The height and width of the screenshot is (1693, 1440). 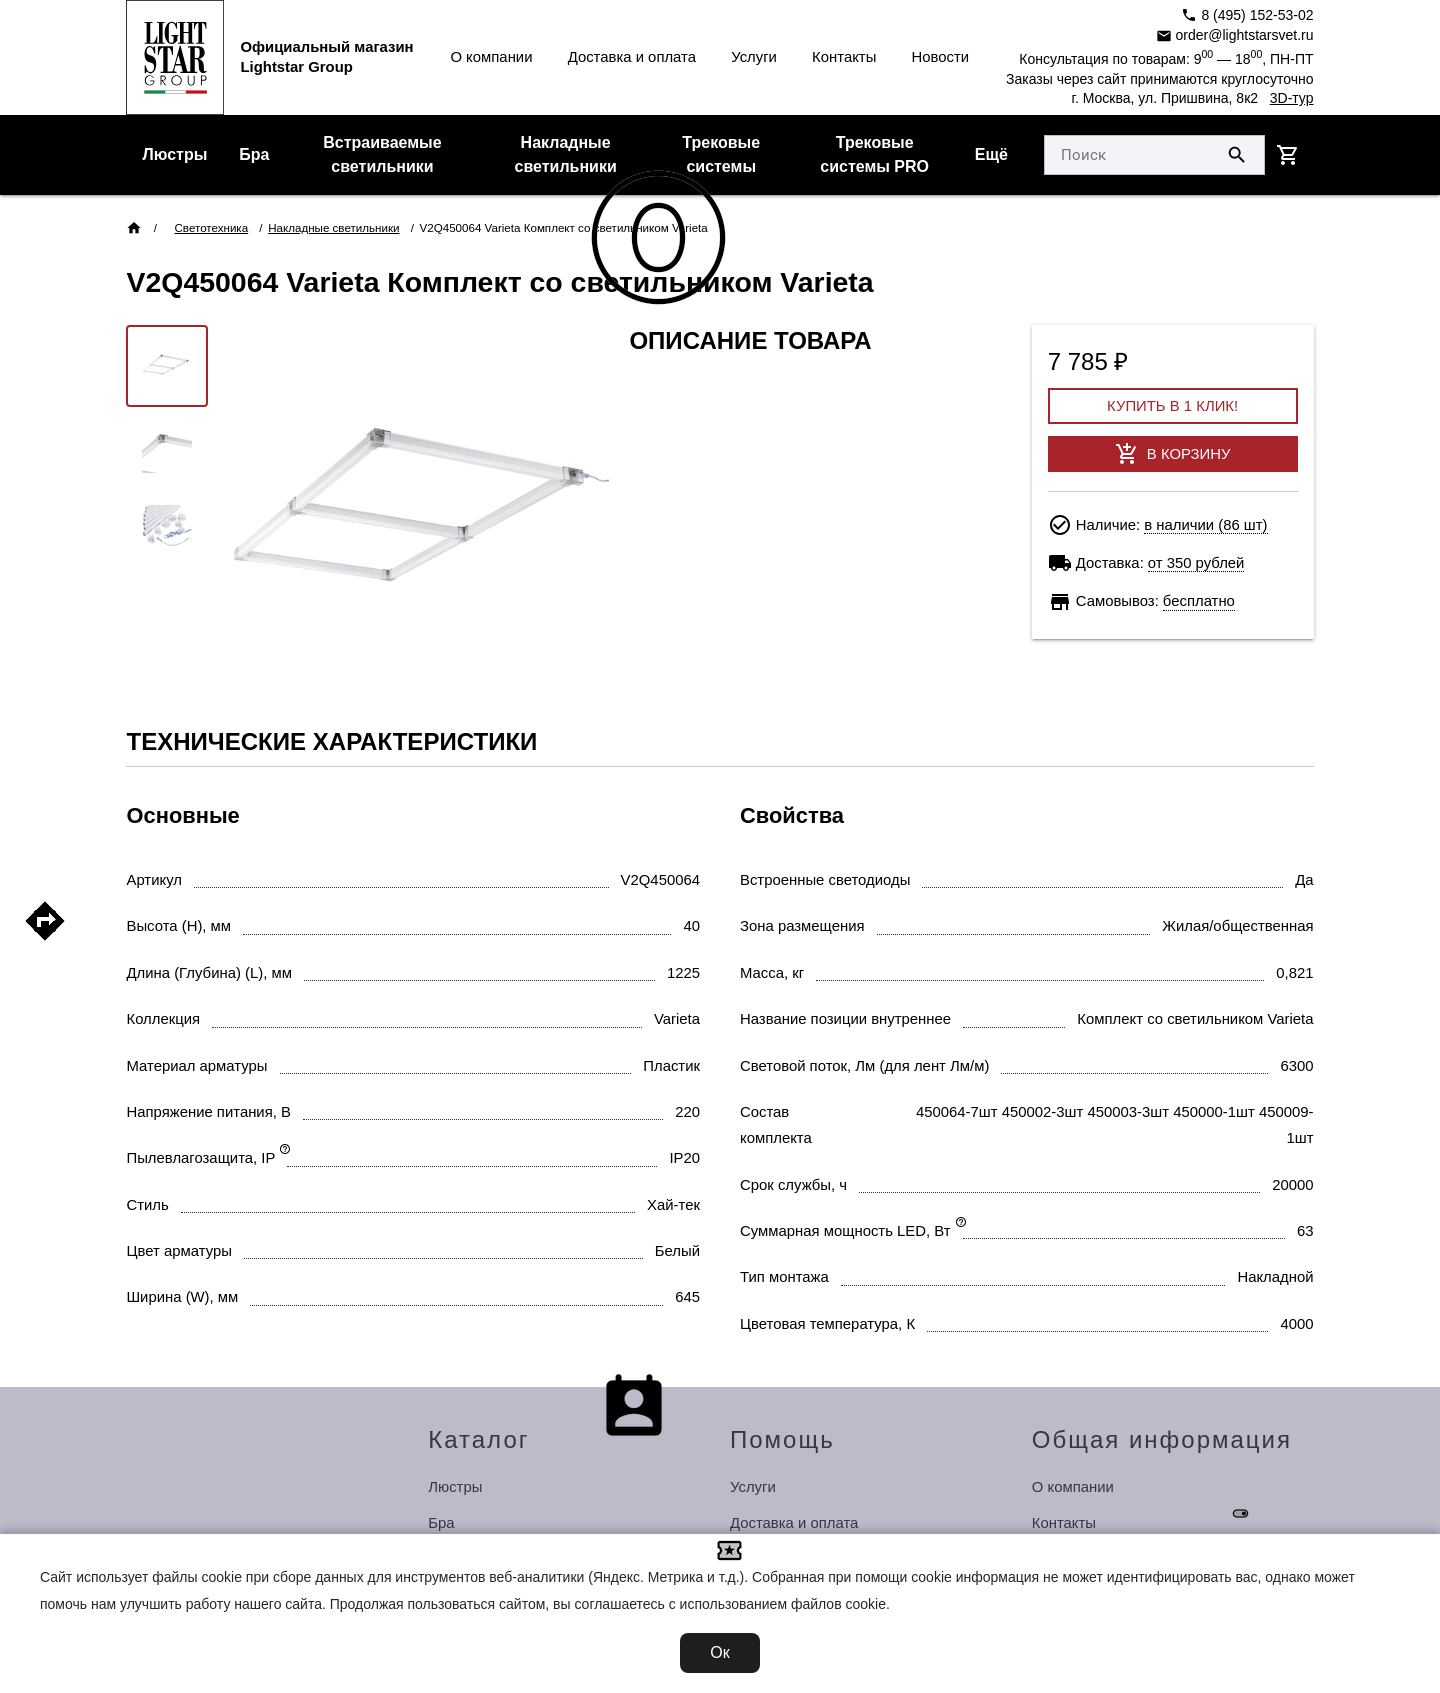 I want to click on view contact's calendar or schedule, so click(x=634, y=1408).